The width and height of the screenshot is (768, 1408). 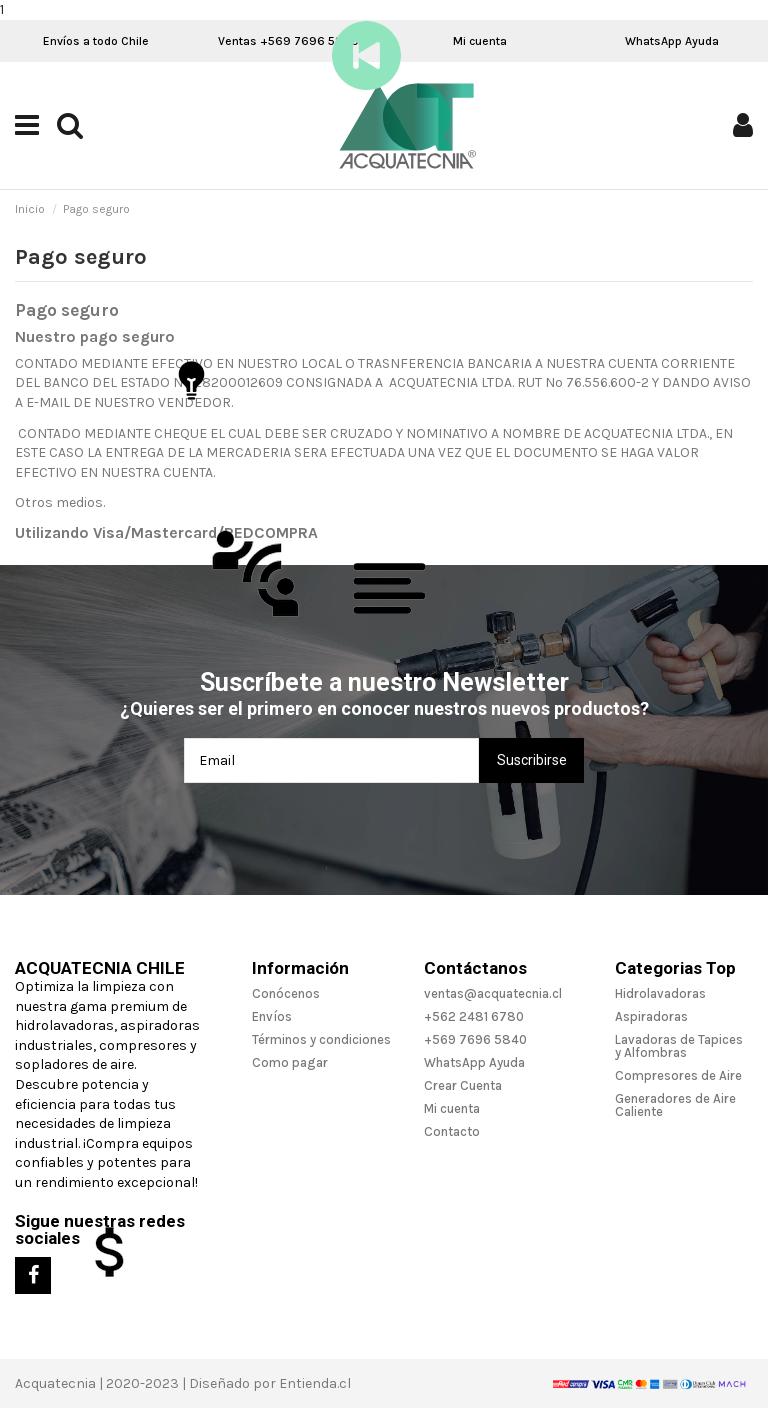 I want to click on view tips or suggestions, so click(x=191, y=380).